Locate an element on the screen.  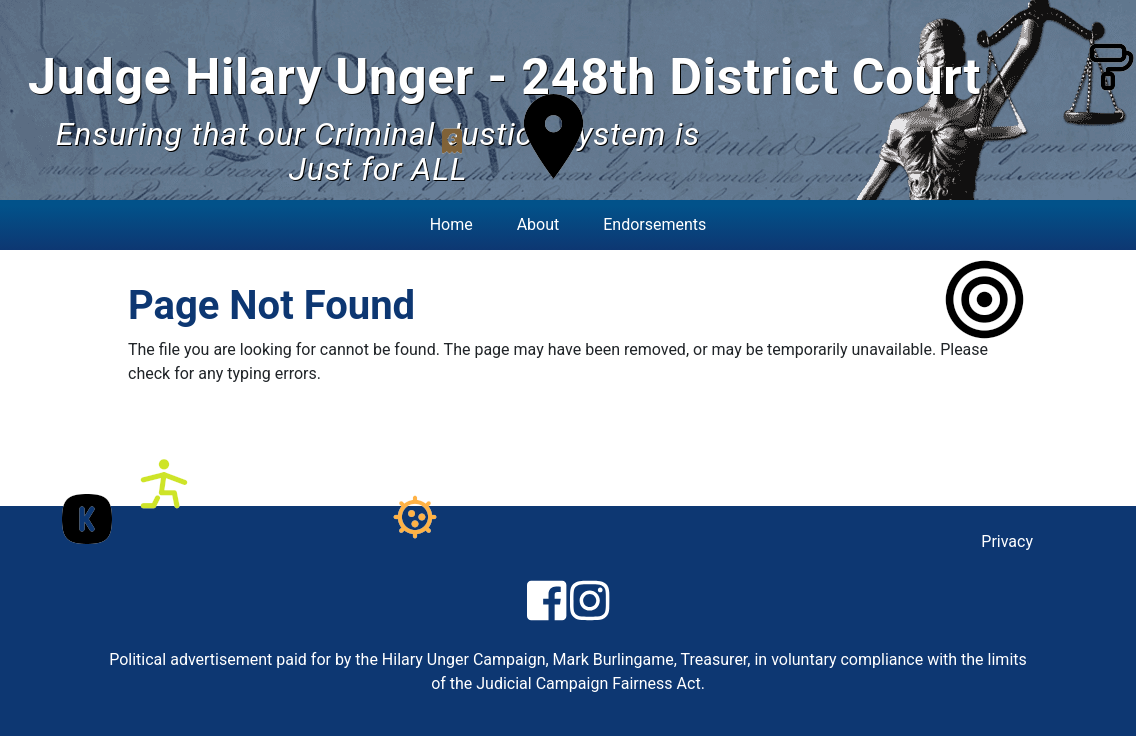
view euro payment receipt is located at coordinates (452, 141).